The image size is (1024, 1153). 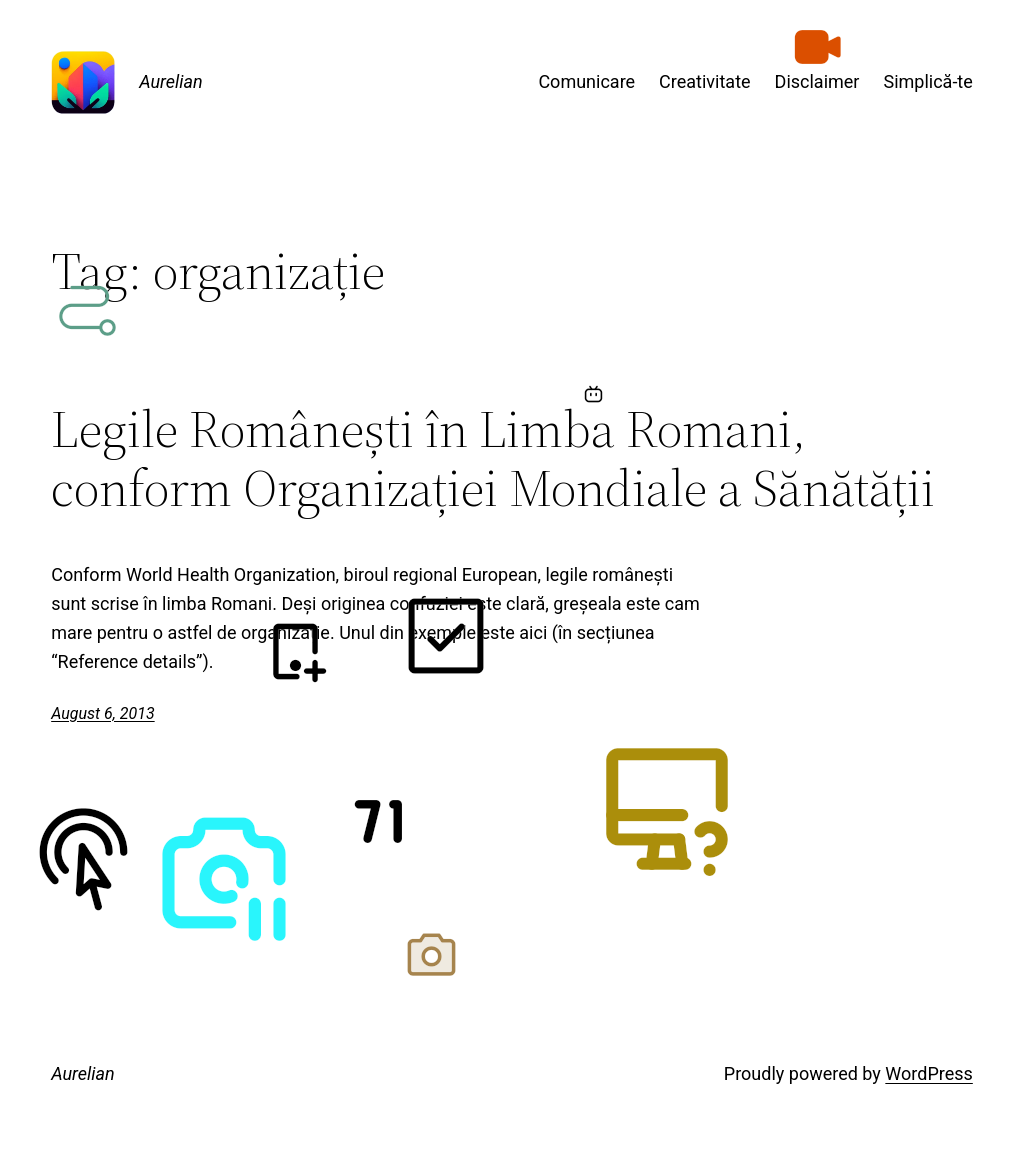 I want to click on tap or click interaction detected, so click(x=83, y=859).